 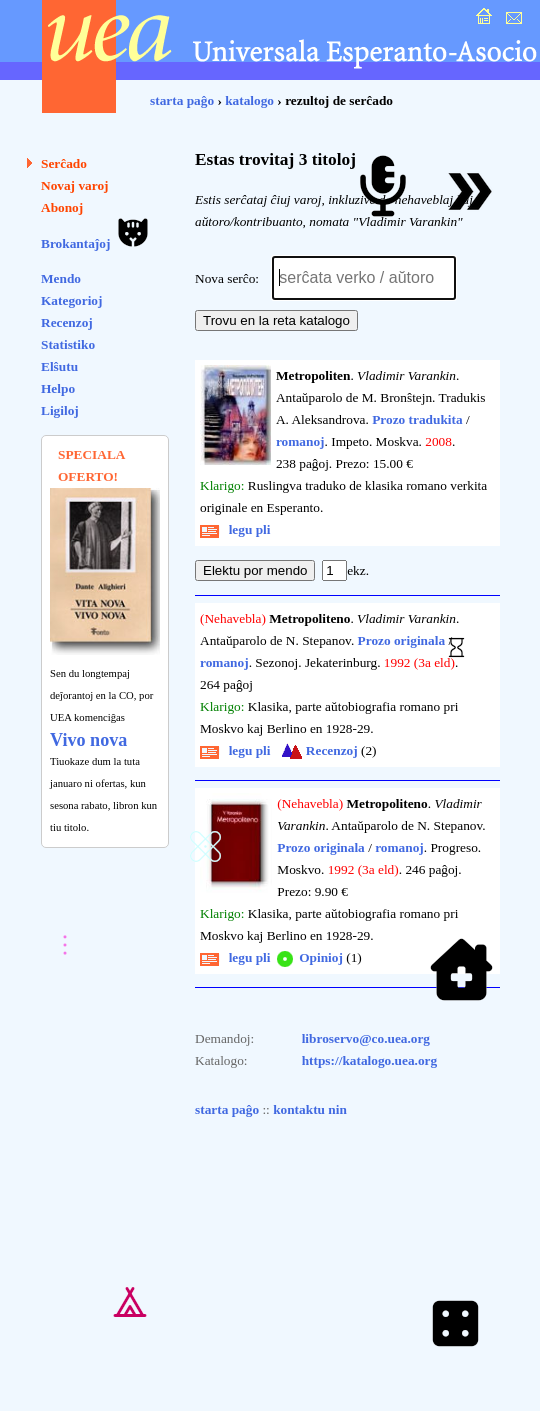 What do you see at coordinates (383, 186) in the screenshot?
I see `tap to record audio or voice message` at bounding box center [383, 186].